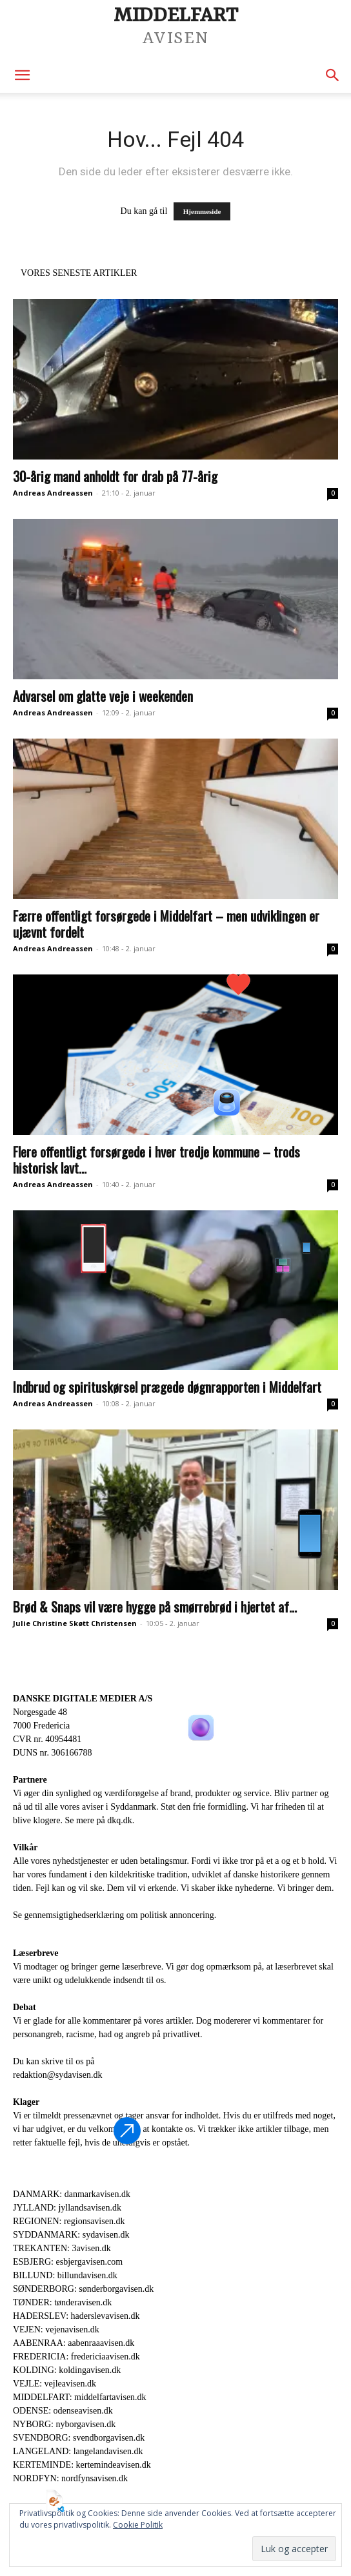 The width and height of the screenshot is (351, 2576). I want to click on bower package manager file in Visual Studio Code, so click(54, 2501).